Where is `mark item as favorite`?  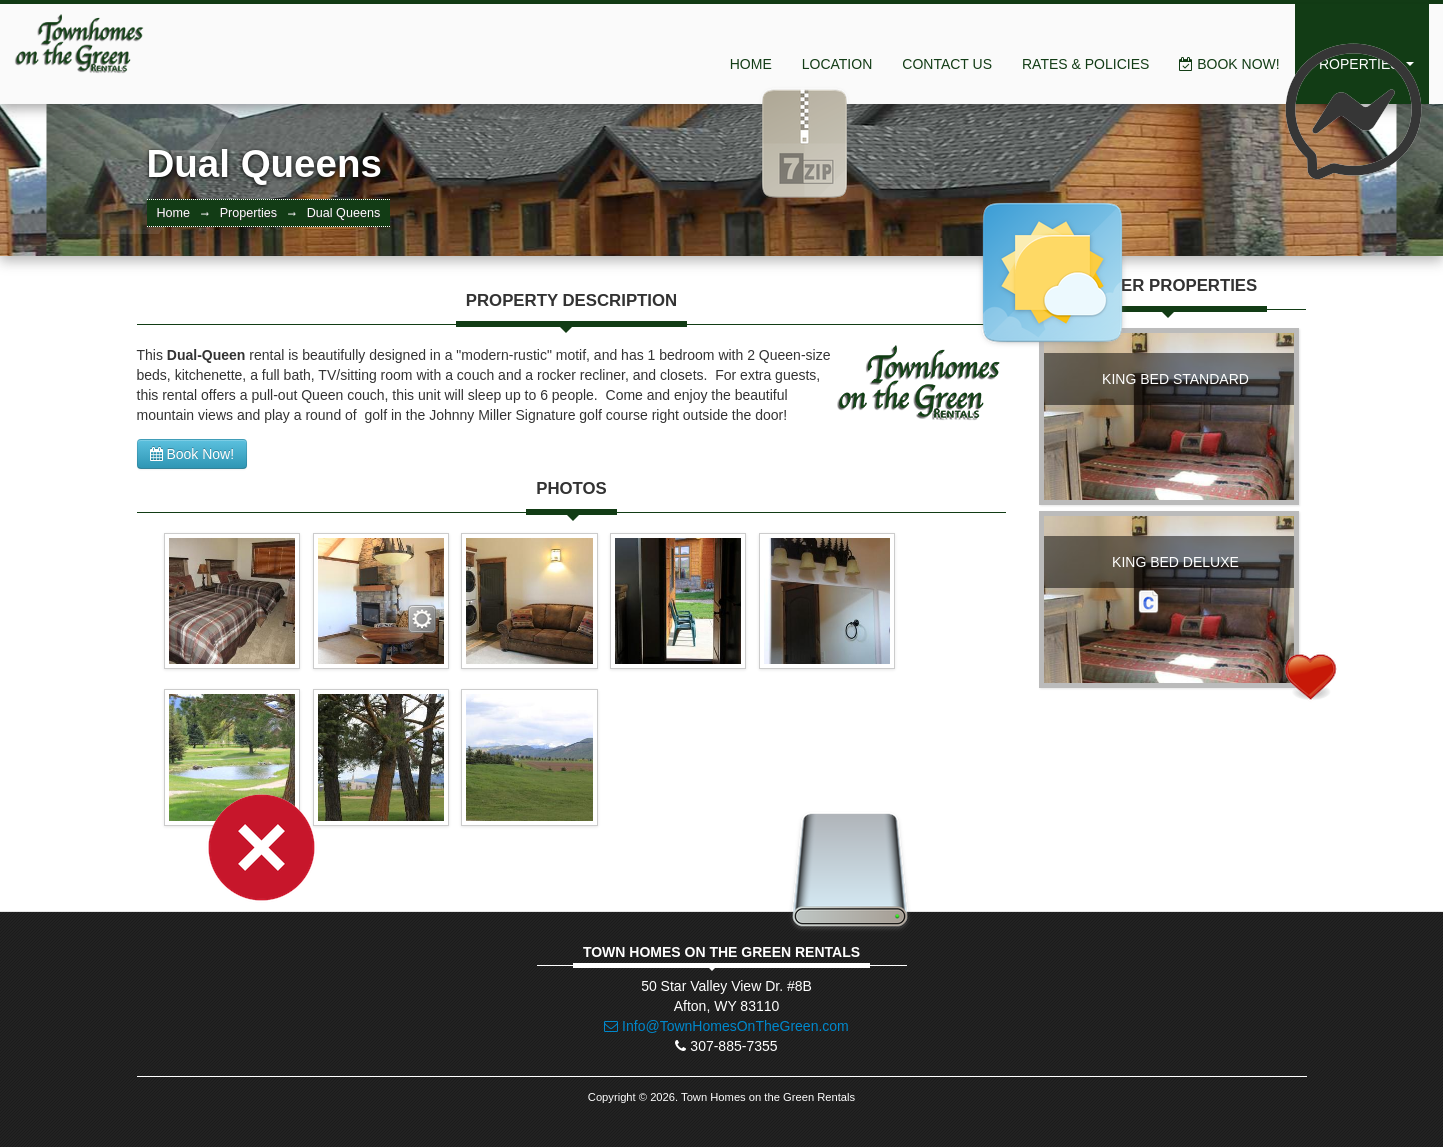 mark item as favorite is located at coordinates (1310, 677).